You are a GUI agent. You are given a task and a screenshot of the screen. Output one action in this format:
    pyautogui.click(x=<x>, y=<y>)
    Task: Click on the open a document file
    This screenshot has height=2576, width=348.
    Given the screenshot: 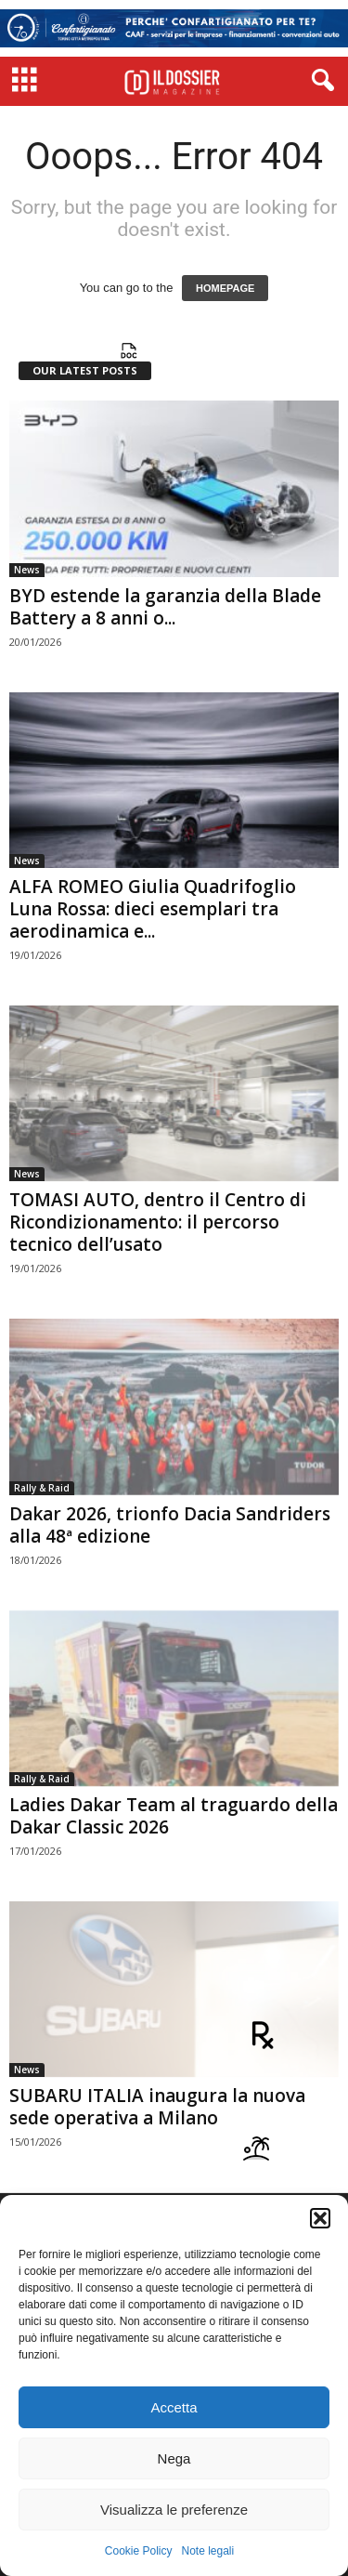 What is the action you would take?
    pyautogui.click(x=129, y=351)
    